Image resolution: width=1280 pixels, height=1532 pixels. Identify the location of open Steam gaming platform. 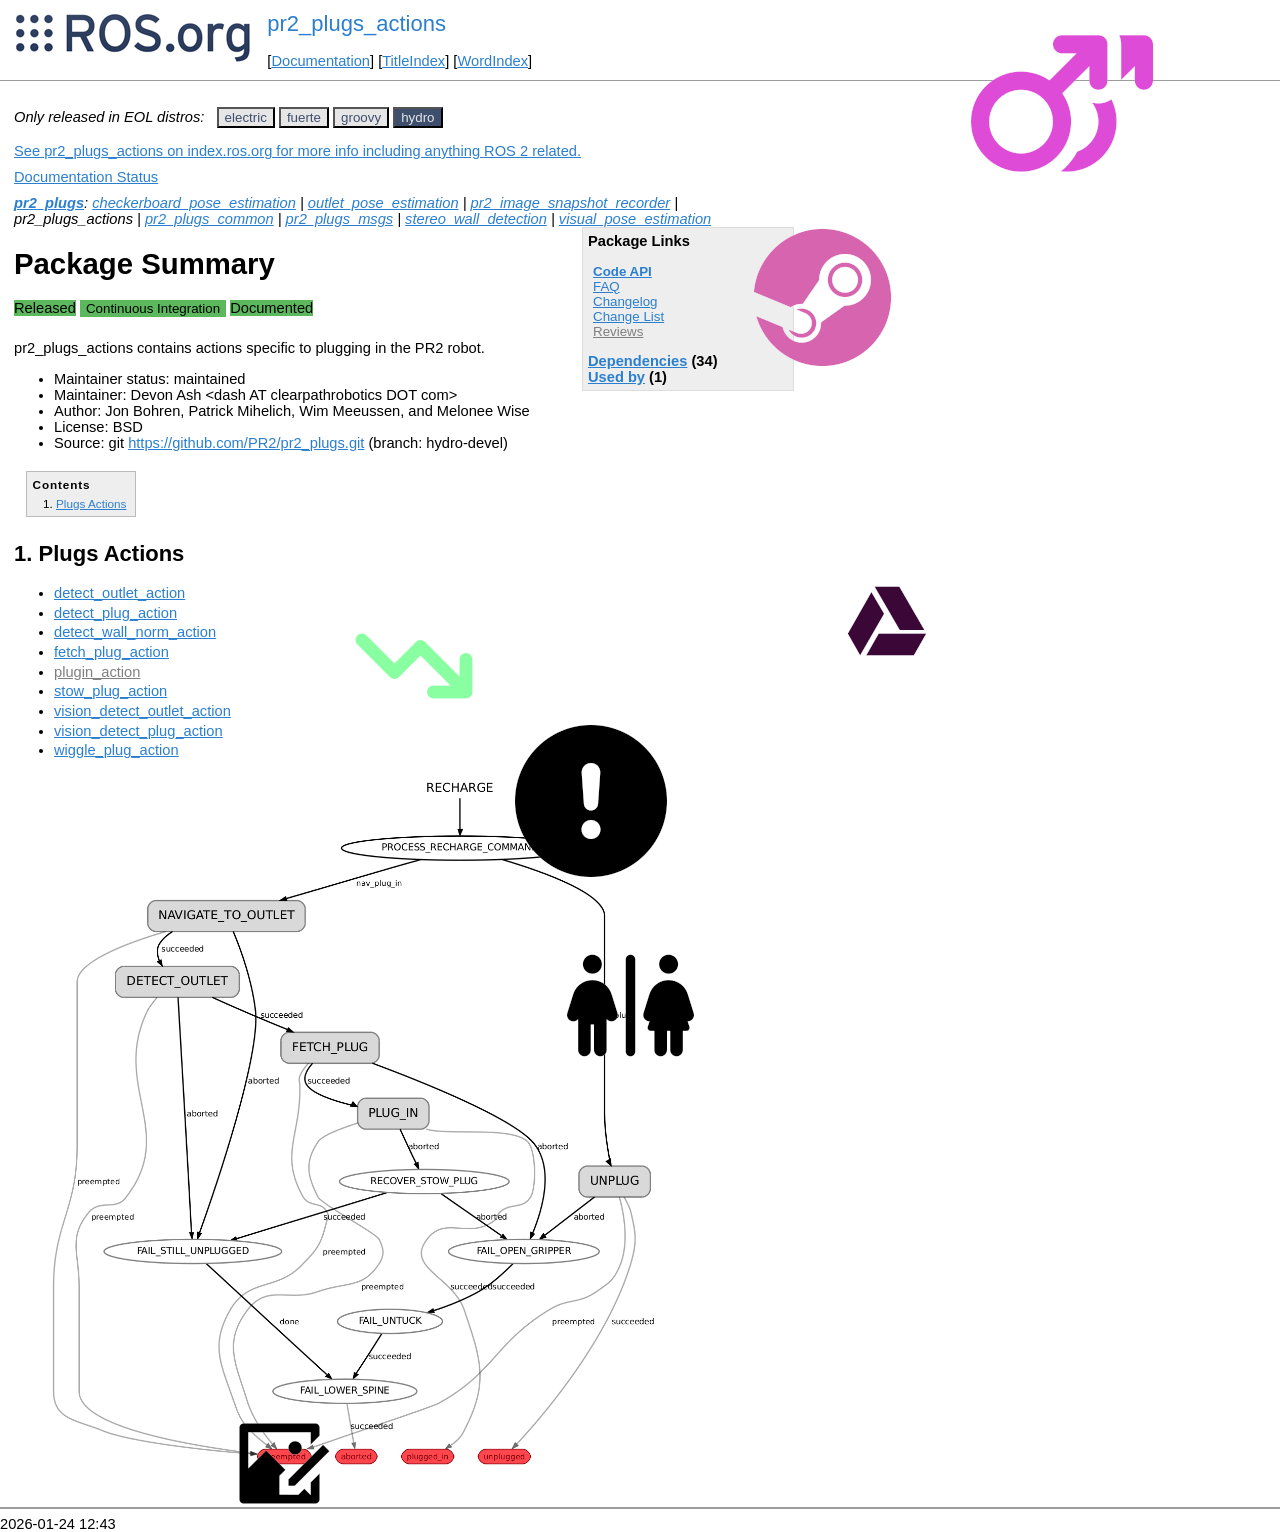
(822, 297).